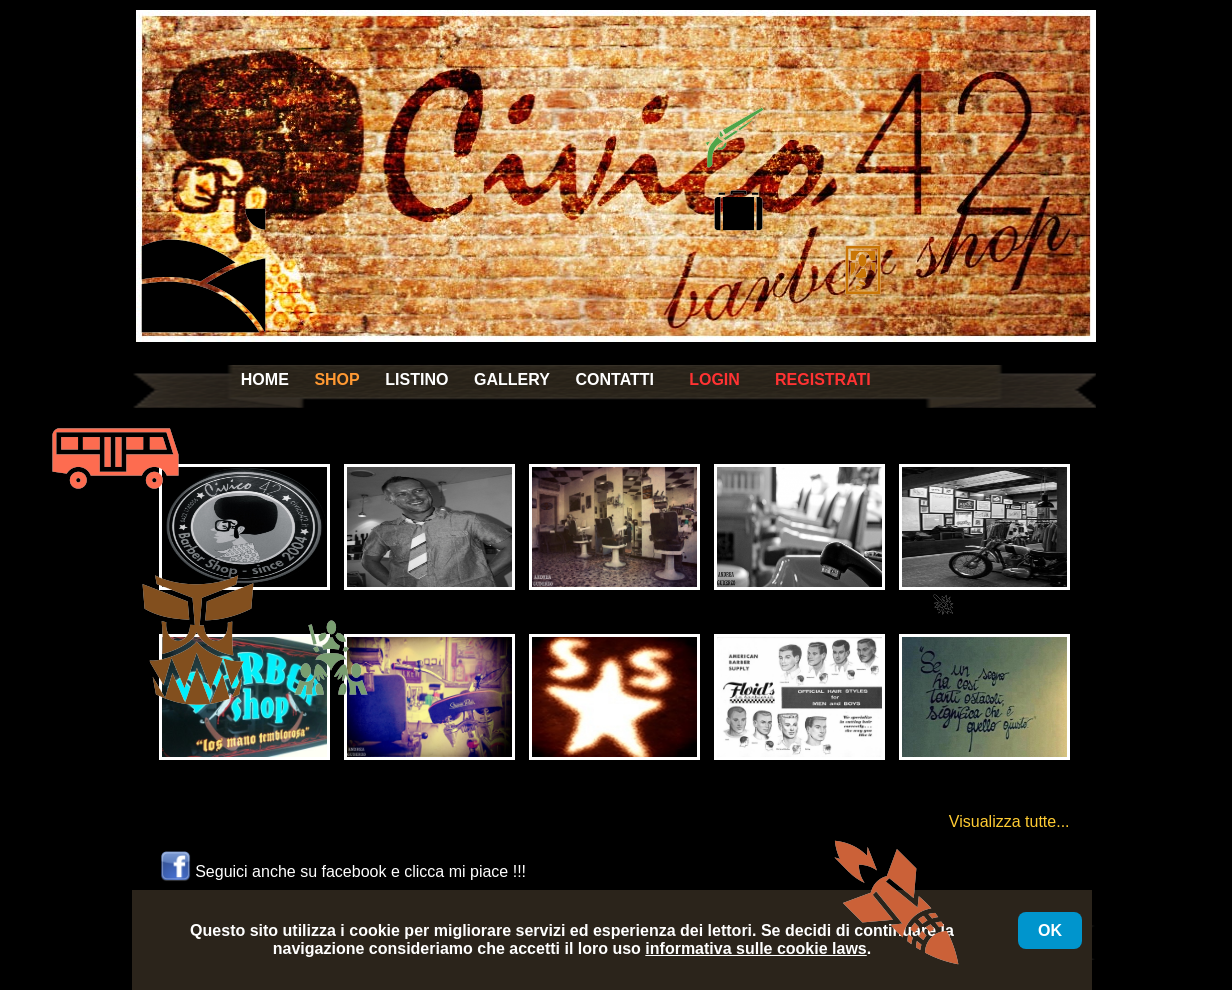 The height and width of the screenshot is (990, 1232). I want to click on the chariot tarot card icon, so click(331, 657).